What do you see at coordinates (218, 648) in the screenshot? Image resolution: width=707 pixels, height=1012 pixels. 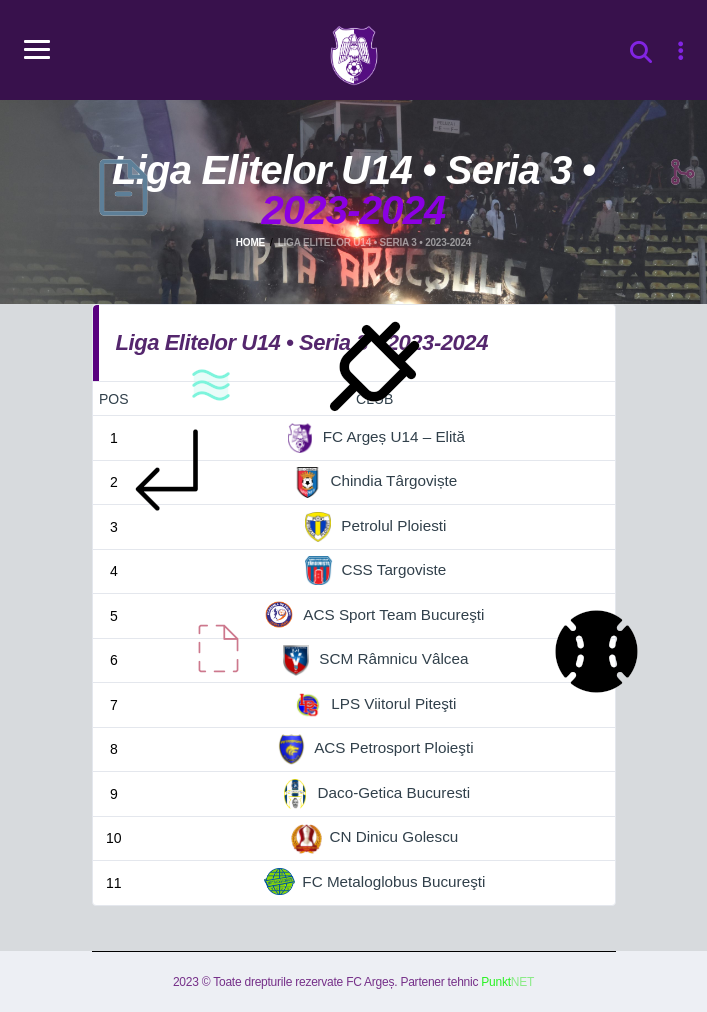 I see `upload or select a file` at bounding box center [218, 648].